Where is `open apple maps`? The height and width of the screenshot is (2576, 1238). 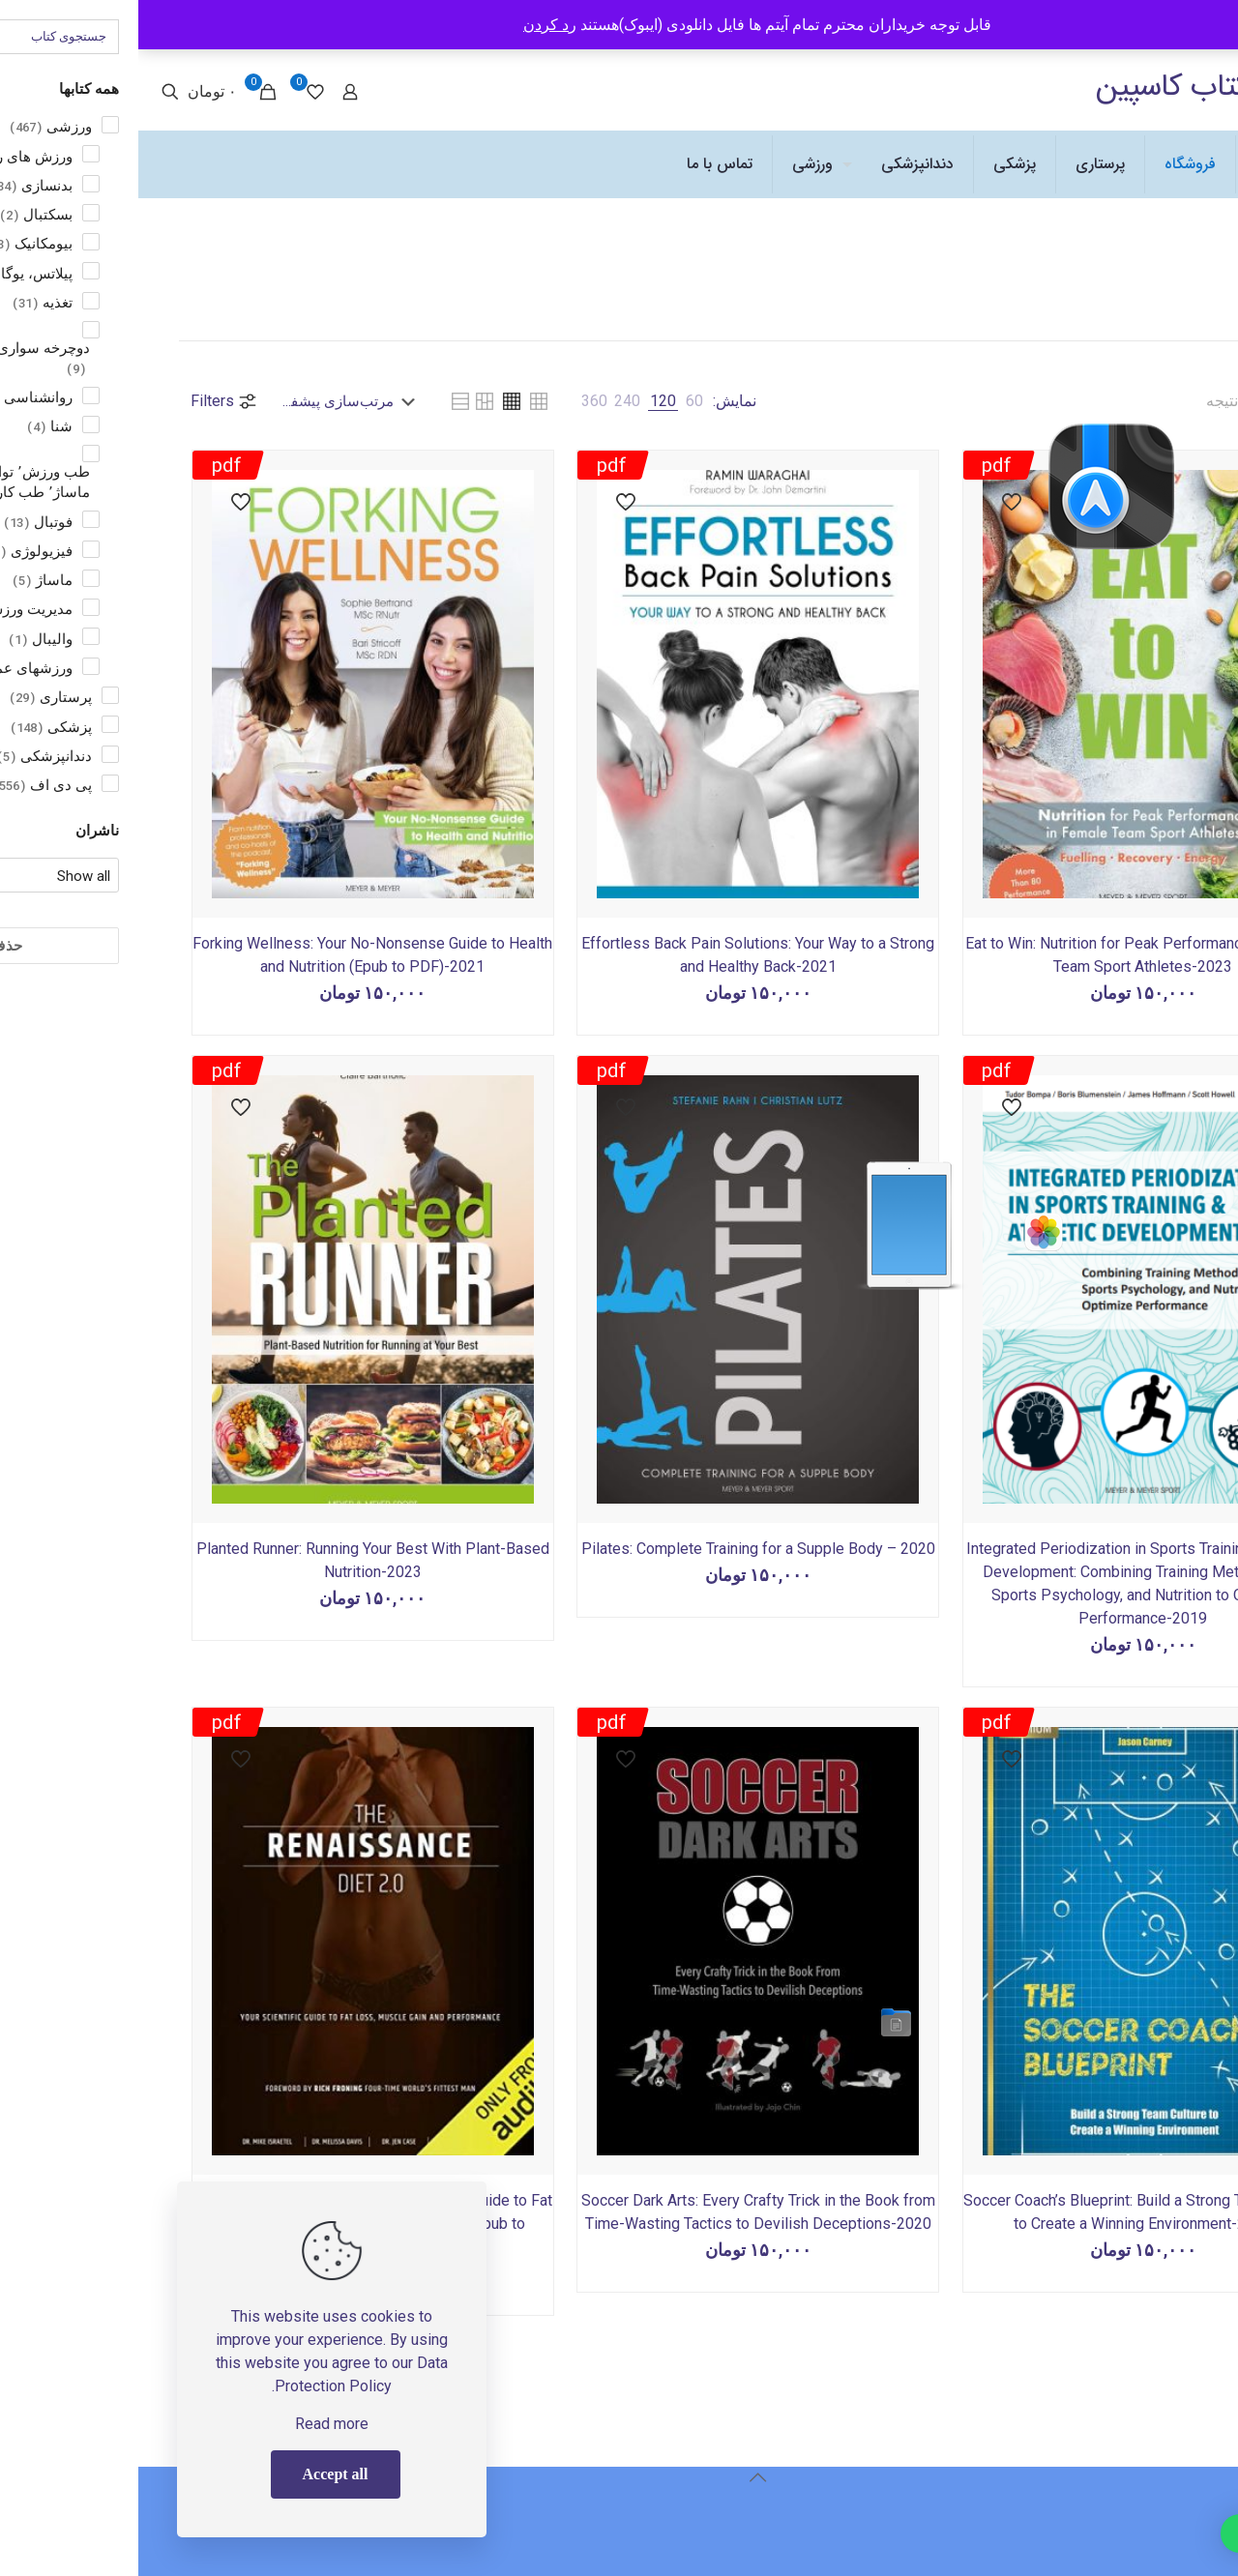
open apple maps is located at coordinates (1111, 486).